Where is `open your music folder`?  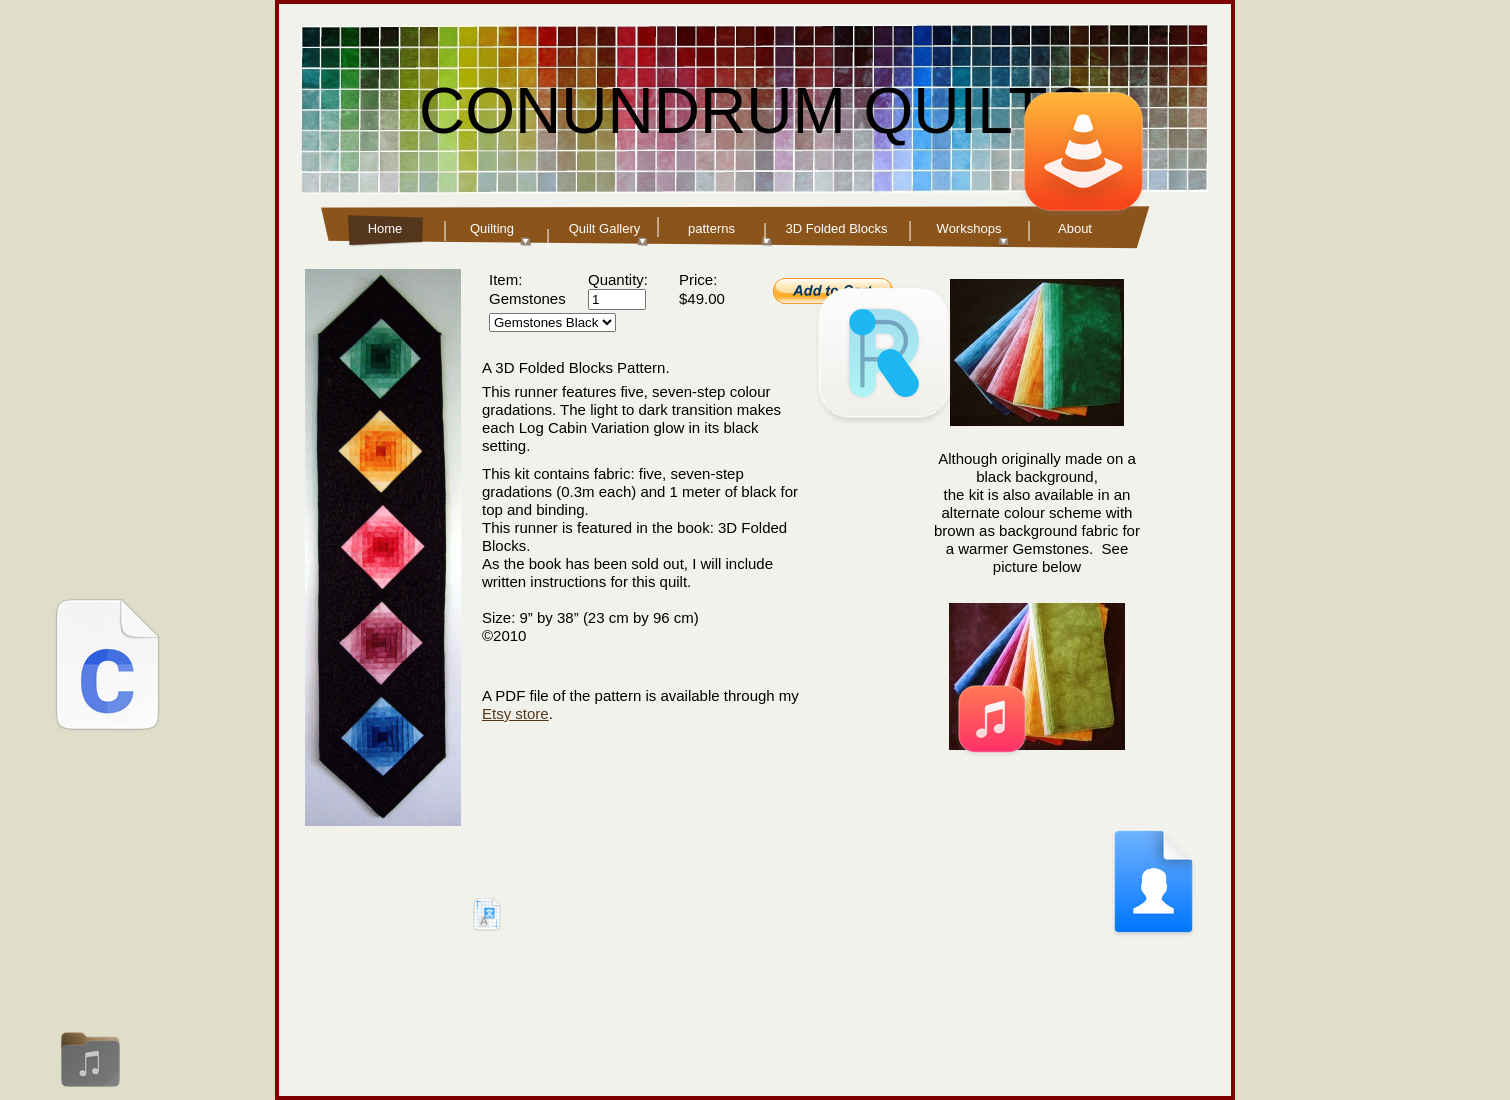
open your music folder is located at coordinates (90, 1059).